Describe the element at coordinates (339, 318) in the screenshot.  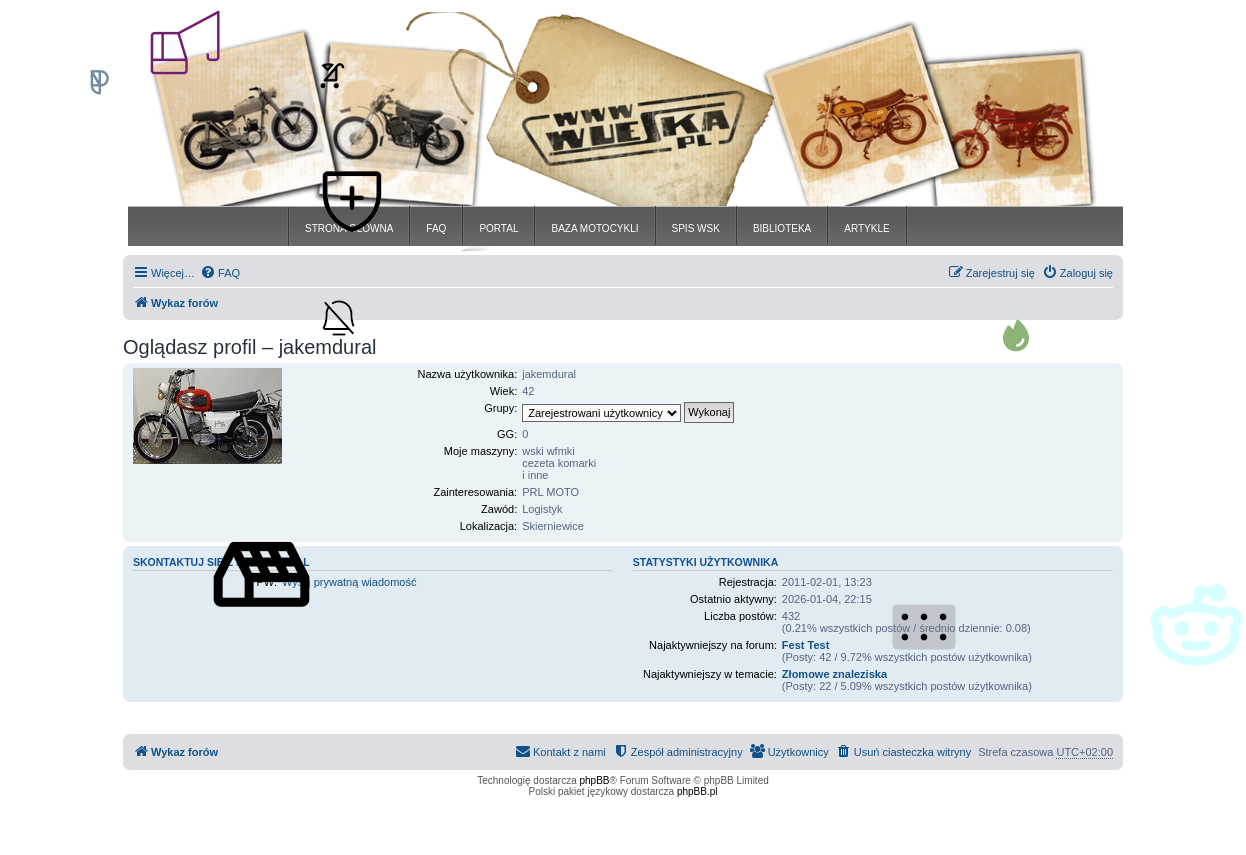
I see `mute notifications` at that location.